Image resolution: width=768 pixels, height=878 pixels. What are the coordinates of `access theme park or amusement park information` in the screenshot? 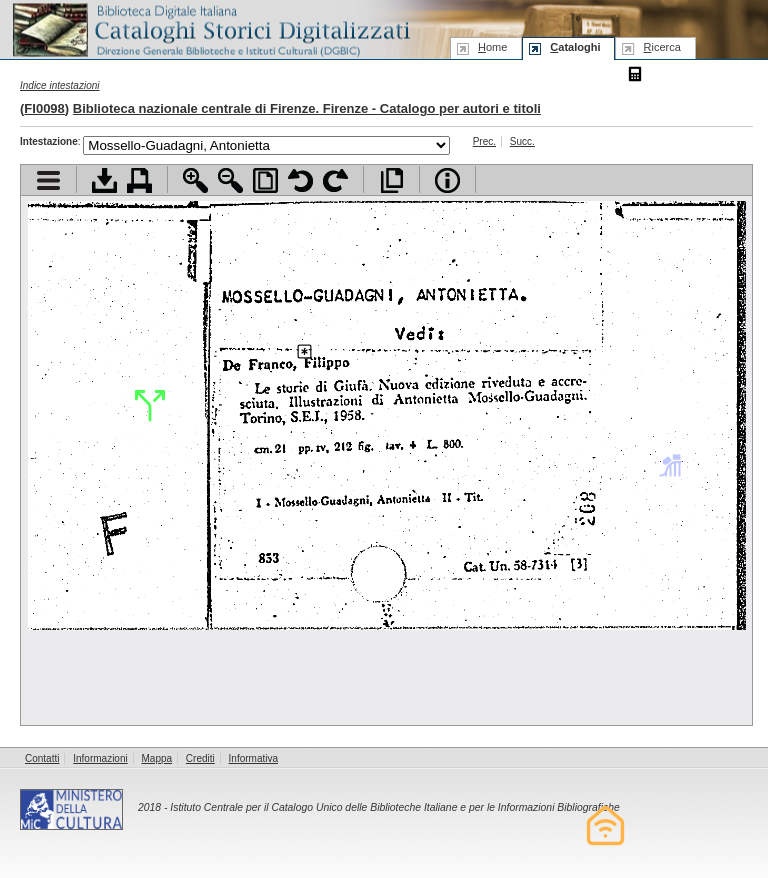 It's located at (670, 465).